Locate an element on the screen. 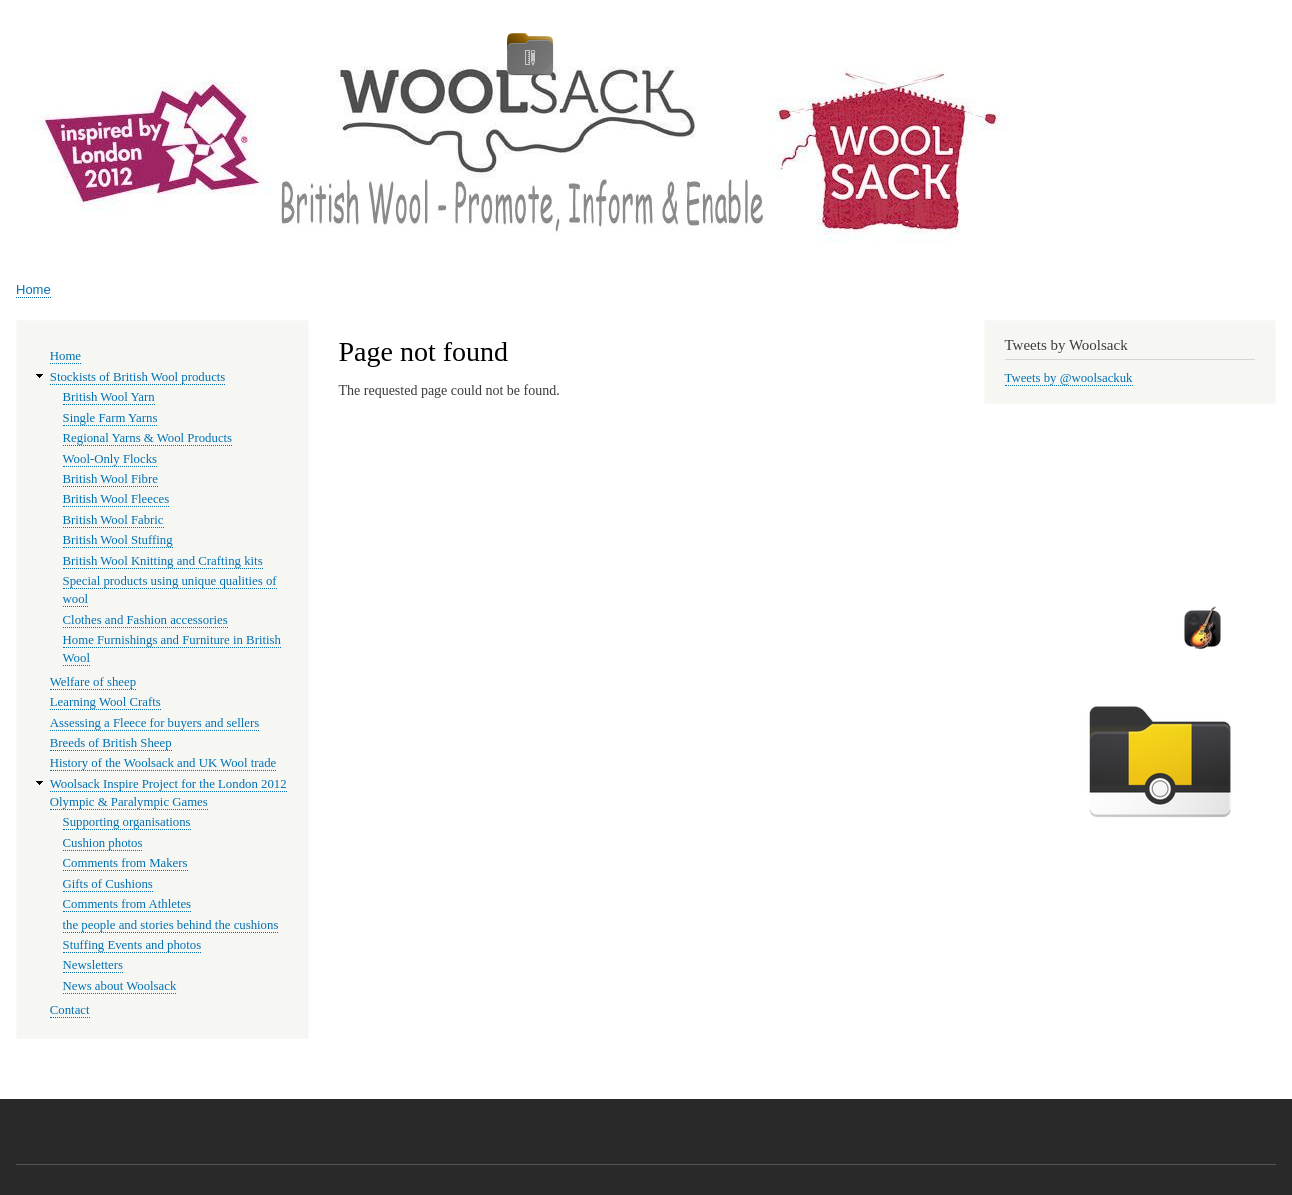 This screenshot has height=1195, width=1292. access your templates folder is located at coordinates (530, 54).